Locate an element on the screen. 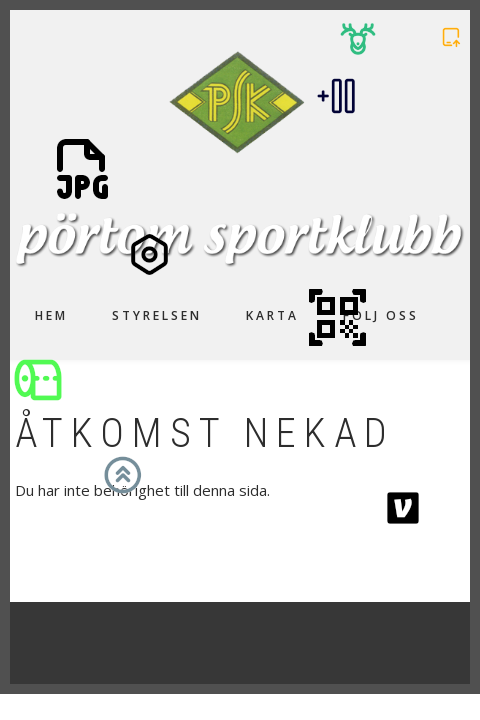  upload content to tablet device is located at coordinates (450, 37).